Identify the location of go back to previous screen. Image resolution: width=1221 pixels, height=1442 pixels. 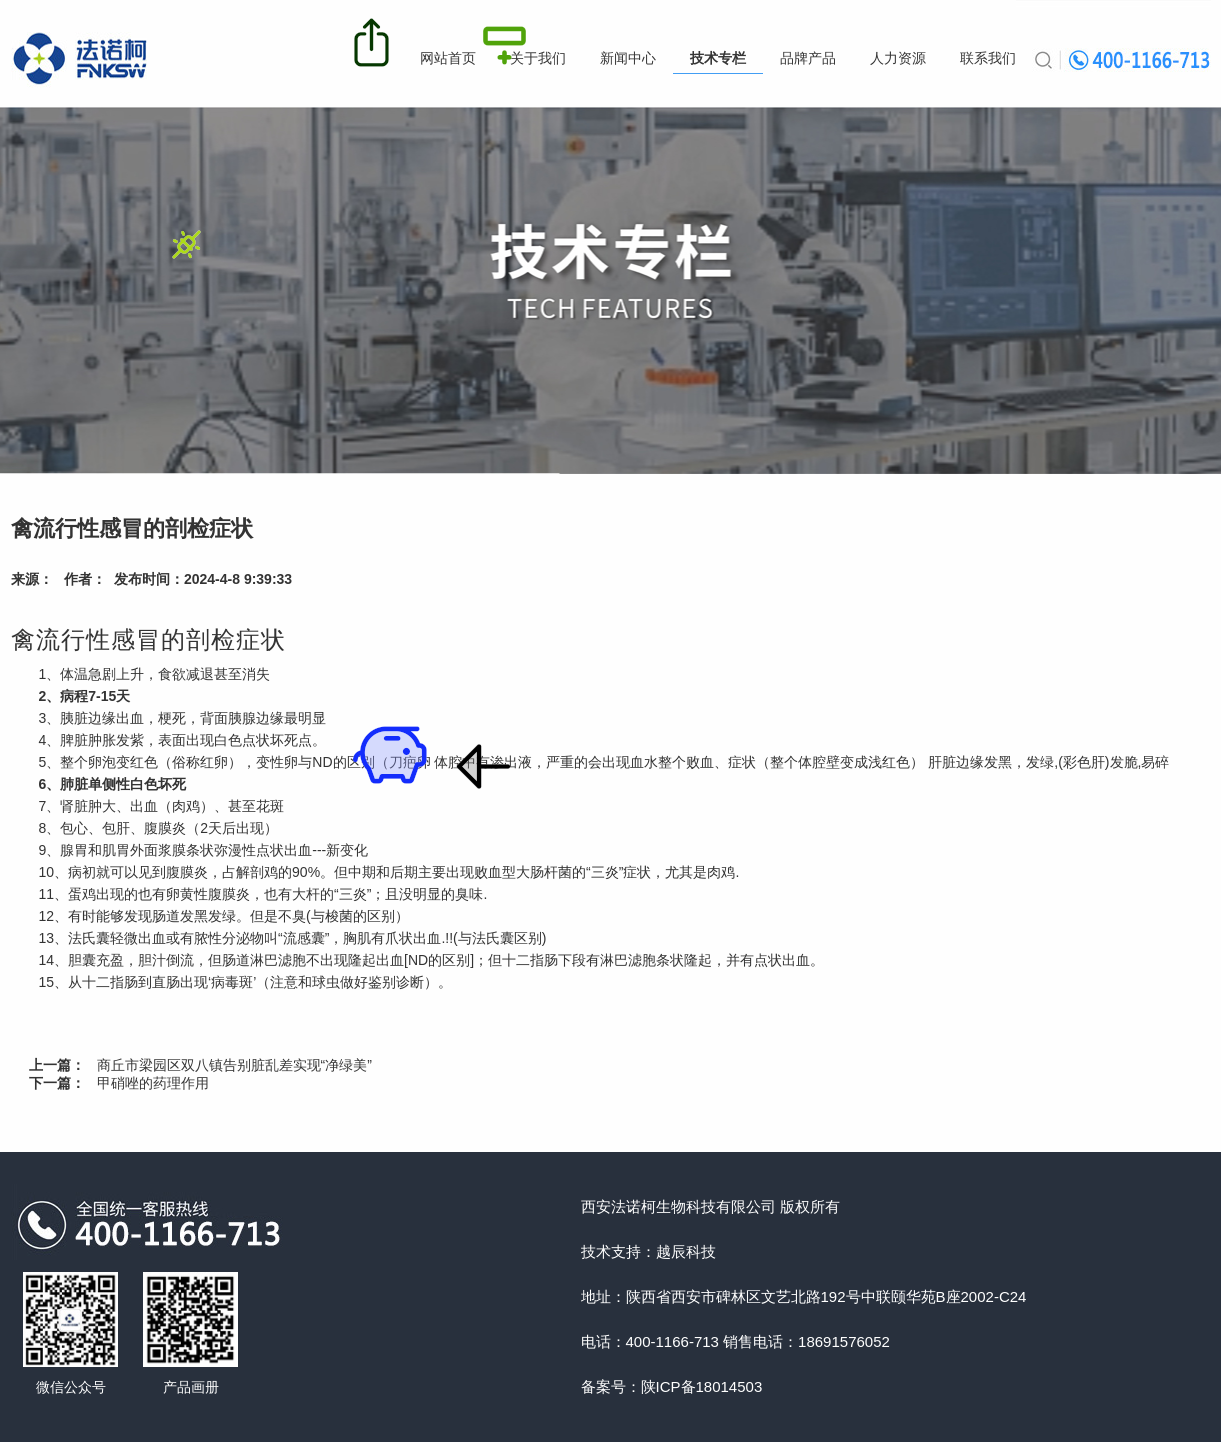
(483, 766).